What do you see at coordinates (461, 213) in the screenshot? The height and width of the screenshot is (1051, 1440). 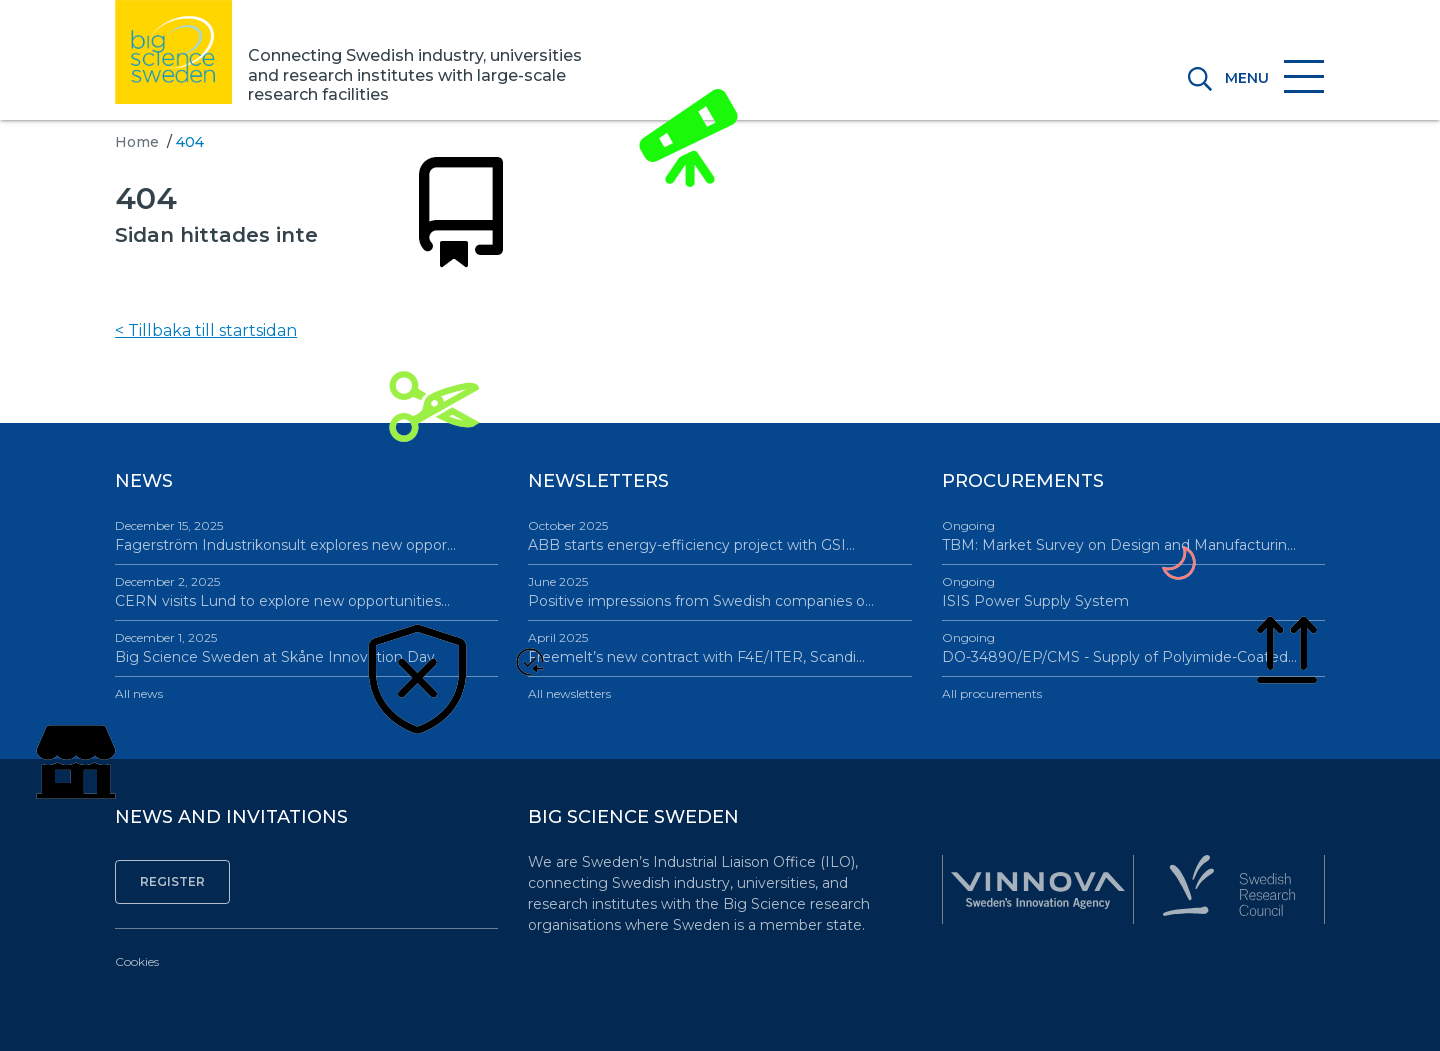 I see `access a code repository` at bounding box center [461, 213].